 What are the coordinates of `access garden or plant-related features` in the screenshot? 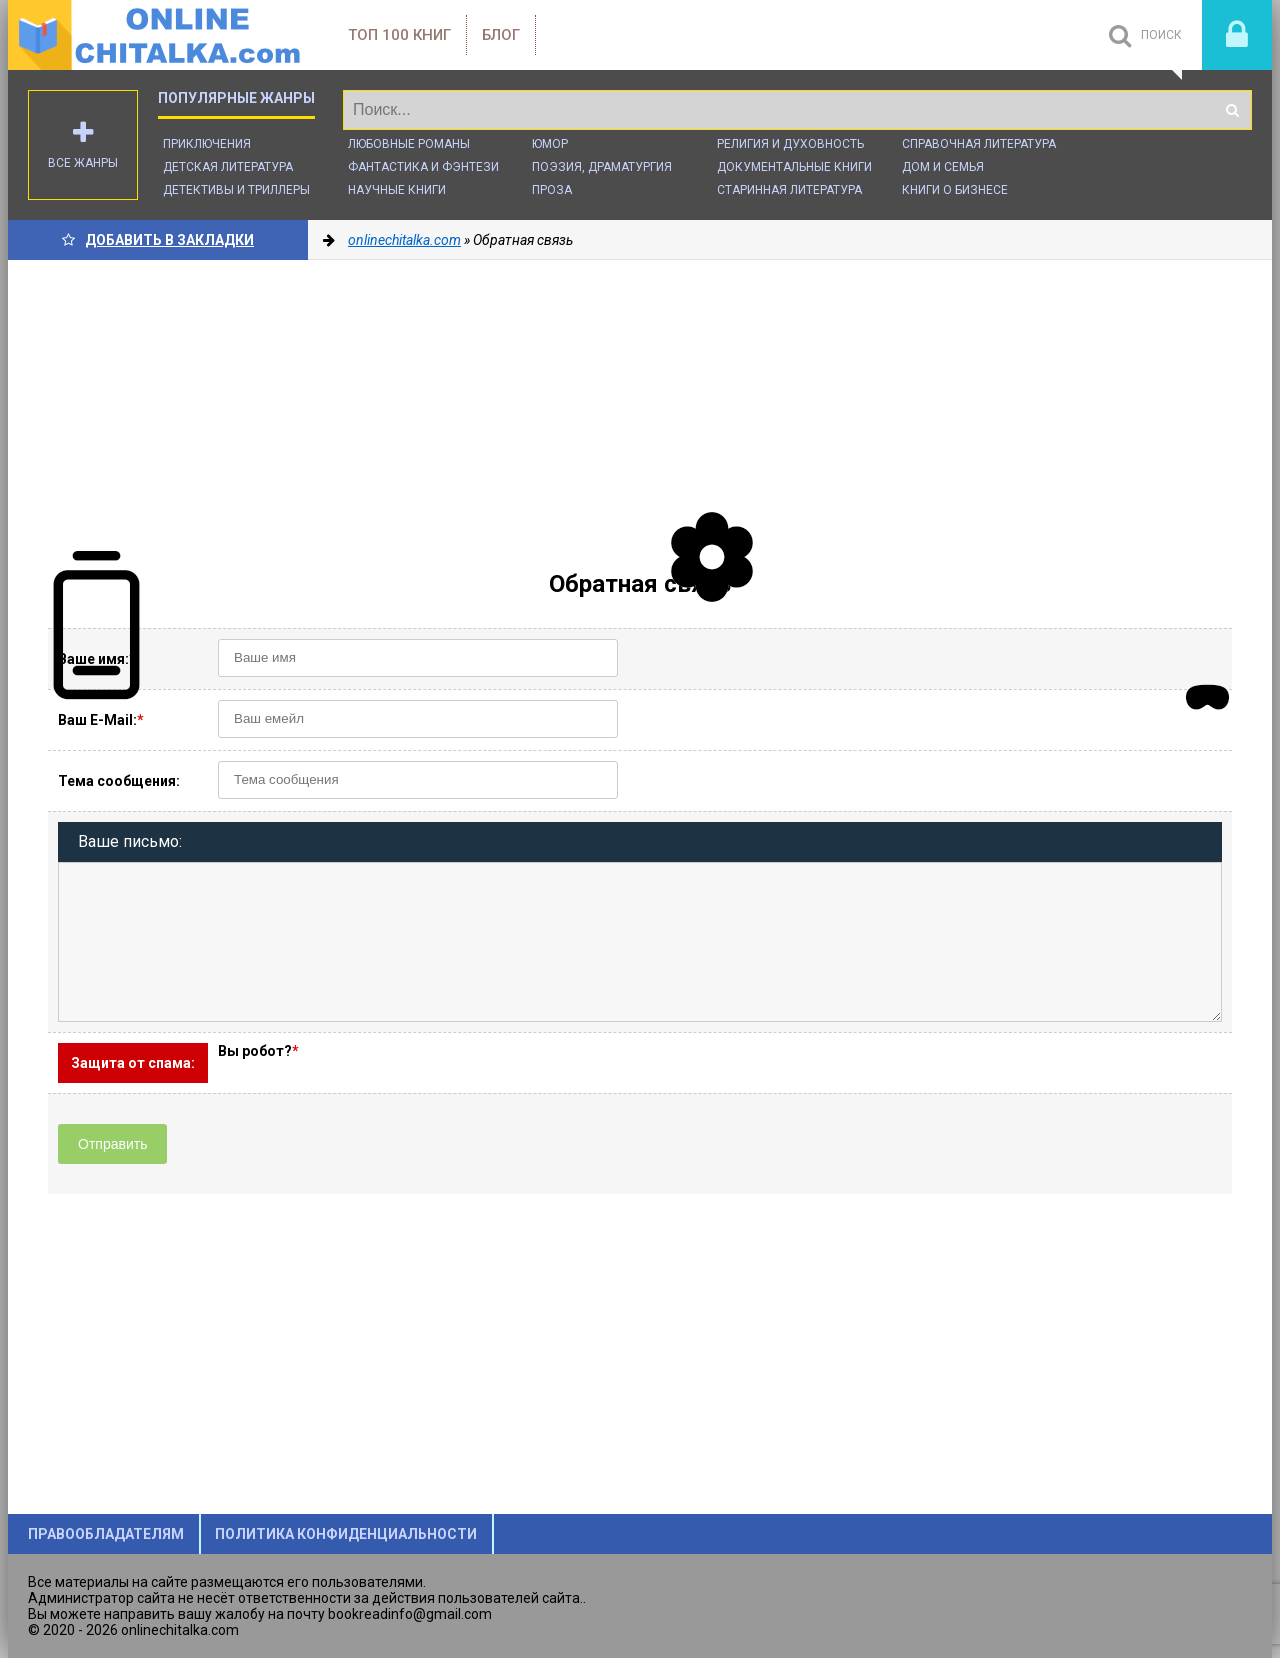 It's located at (712, 557).